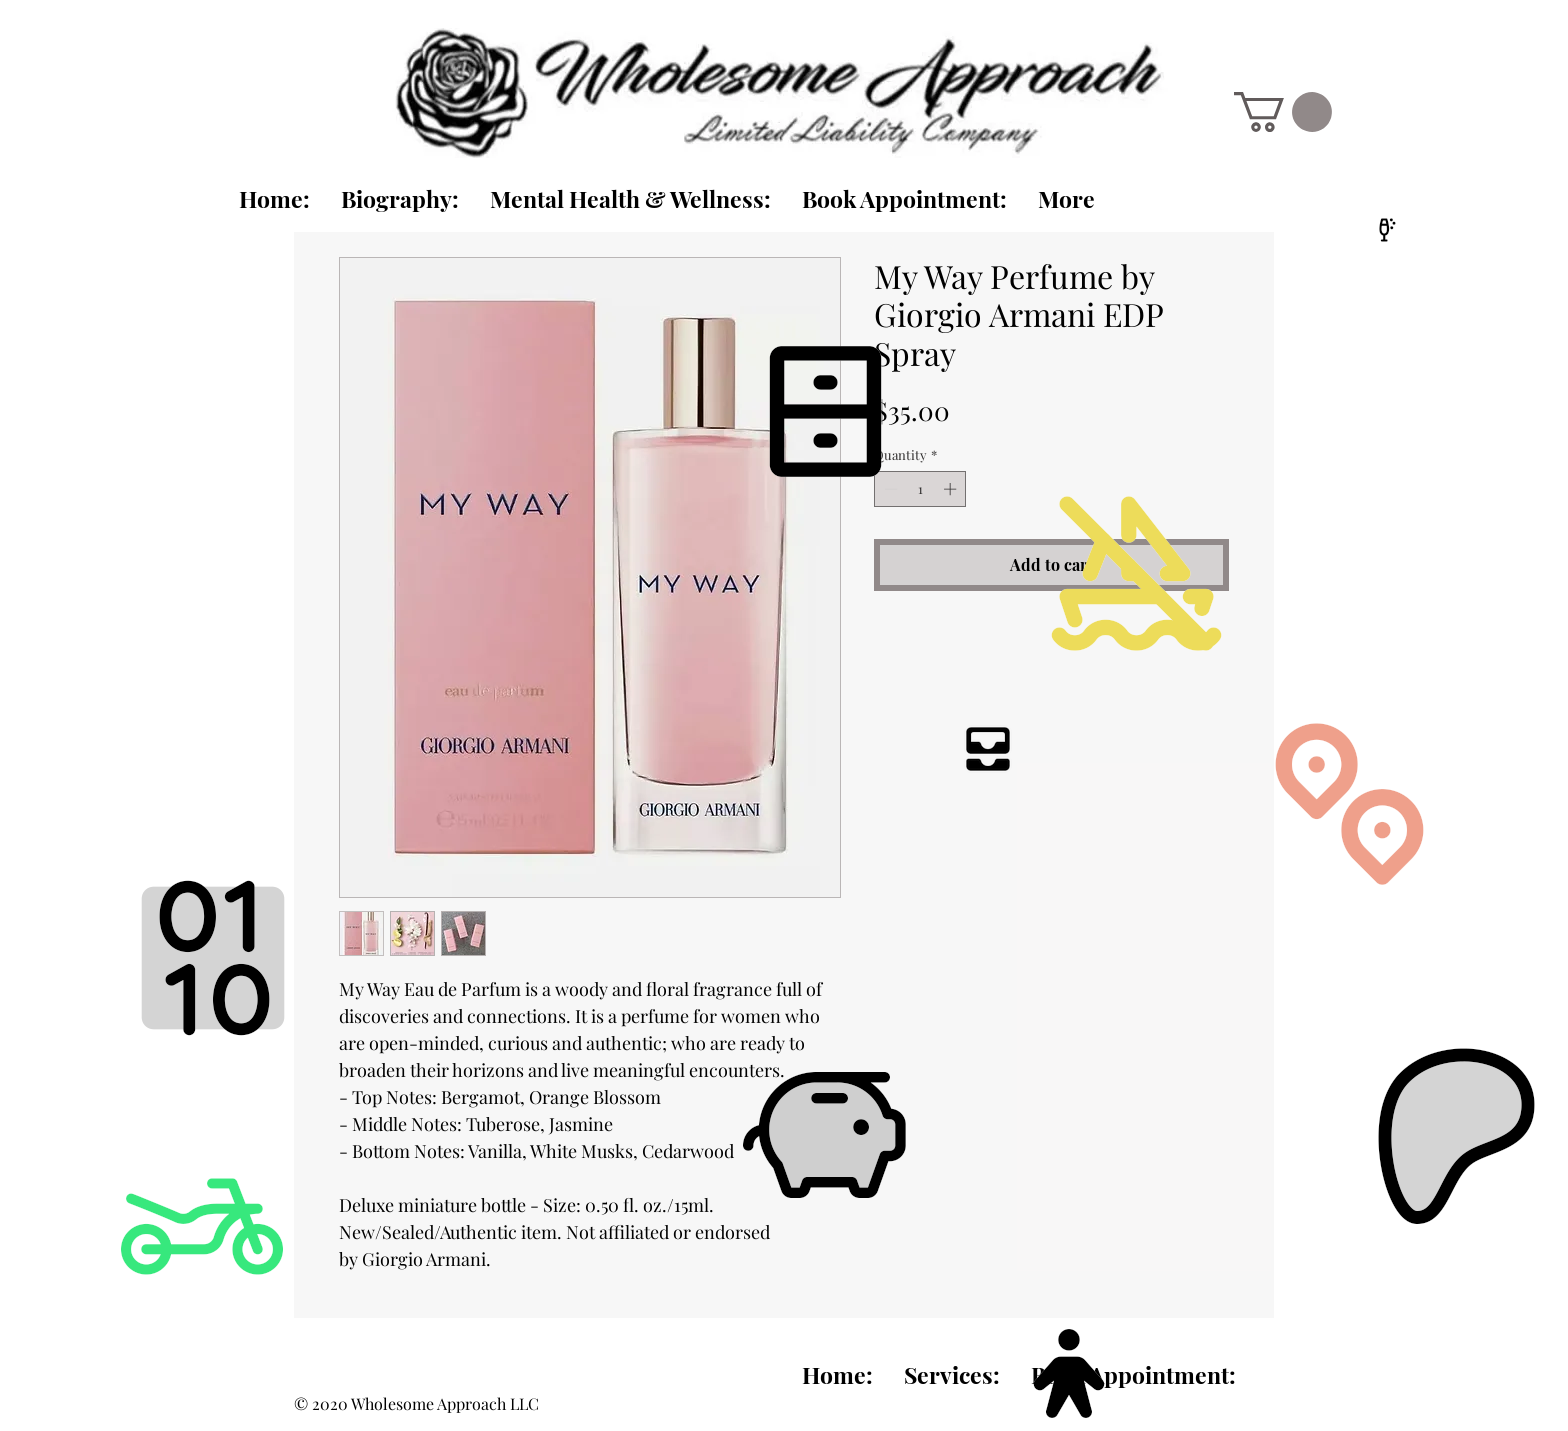 The width and height of the screenshot is (1568, 1431). Describe the element at coordinates (1136, 573) in the screenshot. I see `sailing or boating unavailable` at that location.